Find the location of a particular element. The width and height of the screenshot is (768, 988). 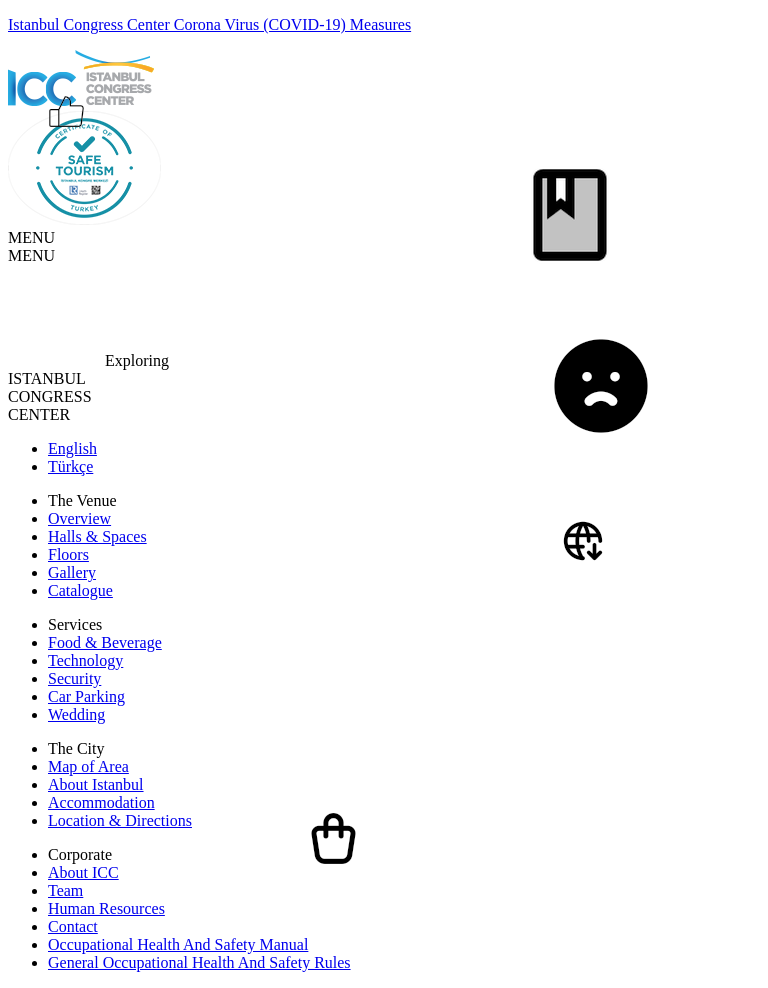

open your library or reading list is located at coordinates (570, 215).